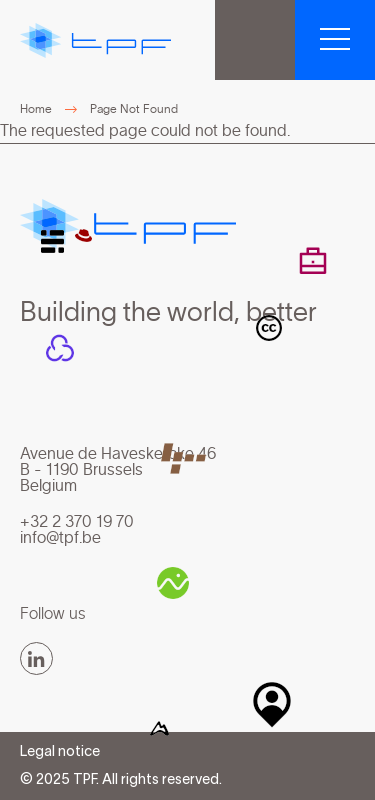 This screenshot has height=800, width=375. I want to click on view a user's location on the map, so click(272, 703).